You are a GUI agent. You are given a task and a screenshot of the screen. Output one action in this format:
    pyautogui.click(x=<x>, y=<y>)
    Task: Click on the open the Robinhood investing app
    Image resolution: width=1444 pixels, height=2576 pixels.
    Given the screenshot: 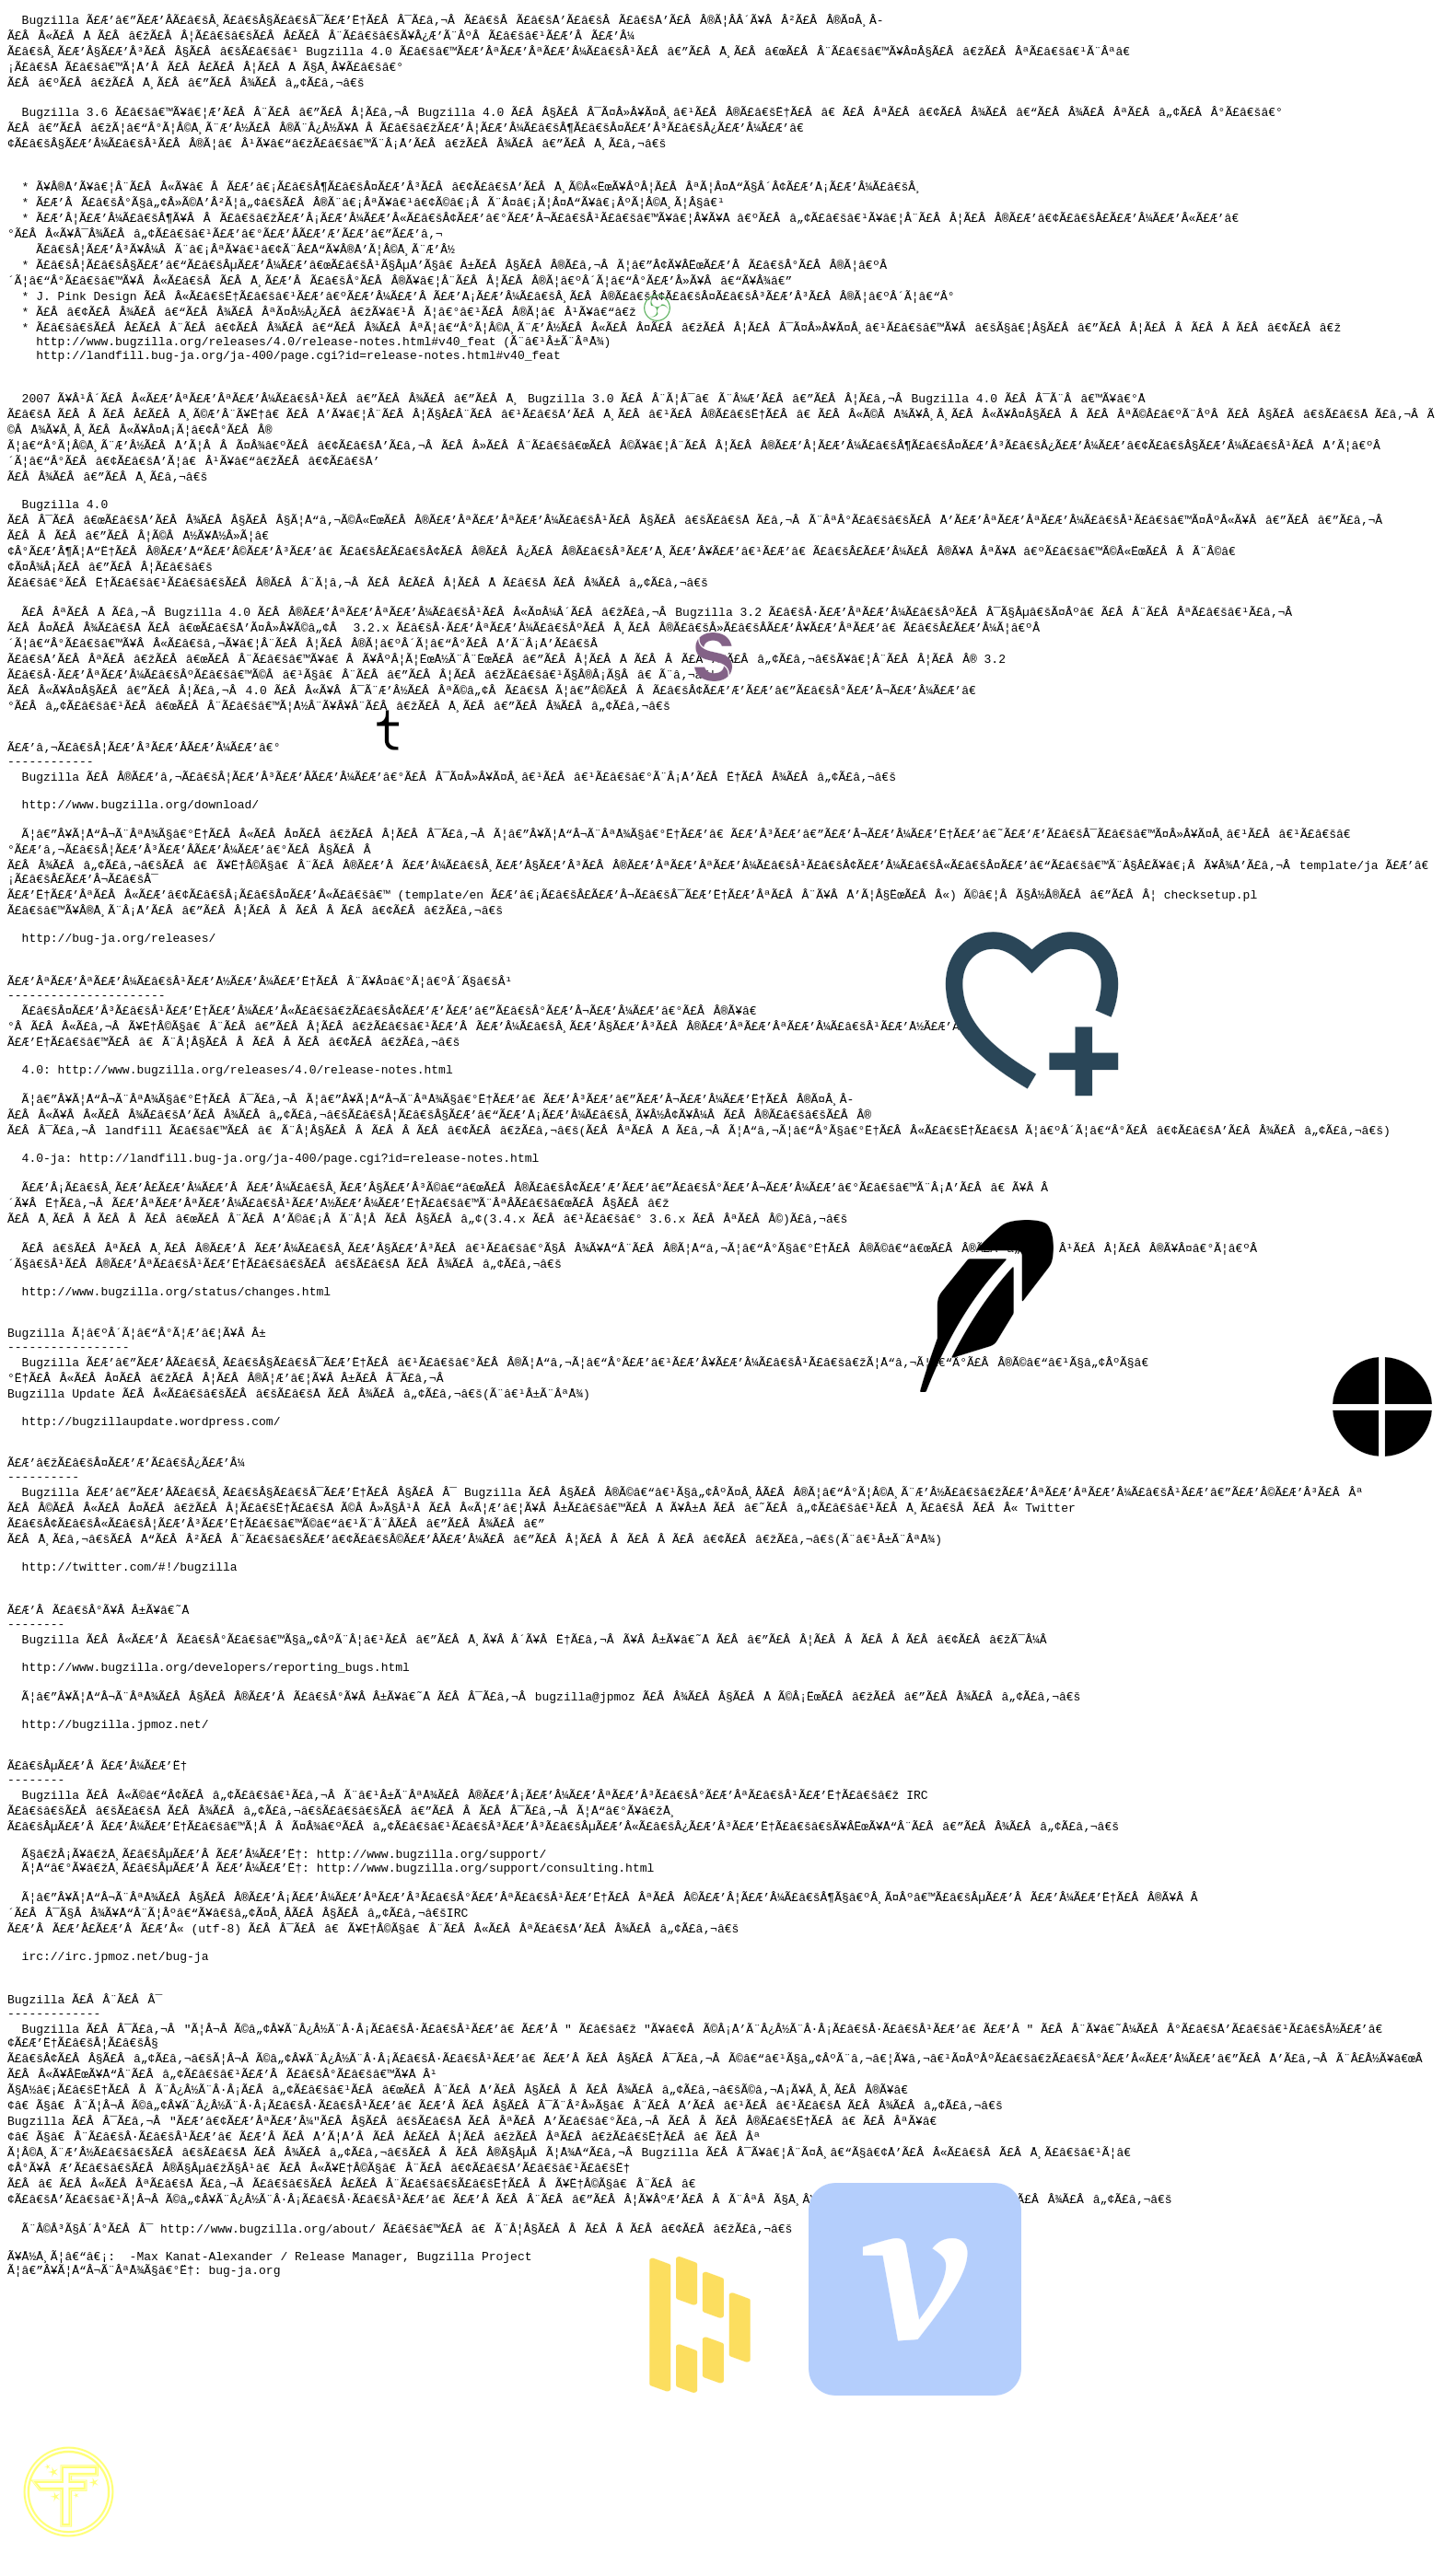 What is the action you would take?
    pyautogui.click(x=986, y=1305)
    